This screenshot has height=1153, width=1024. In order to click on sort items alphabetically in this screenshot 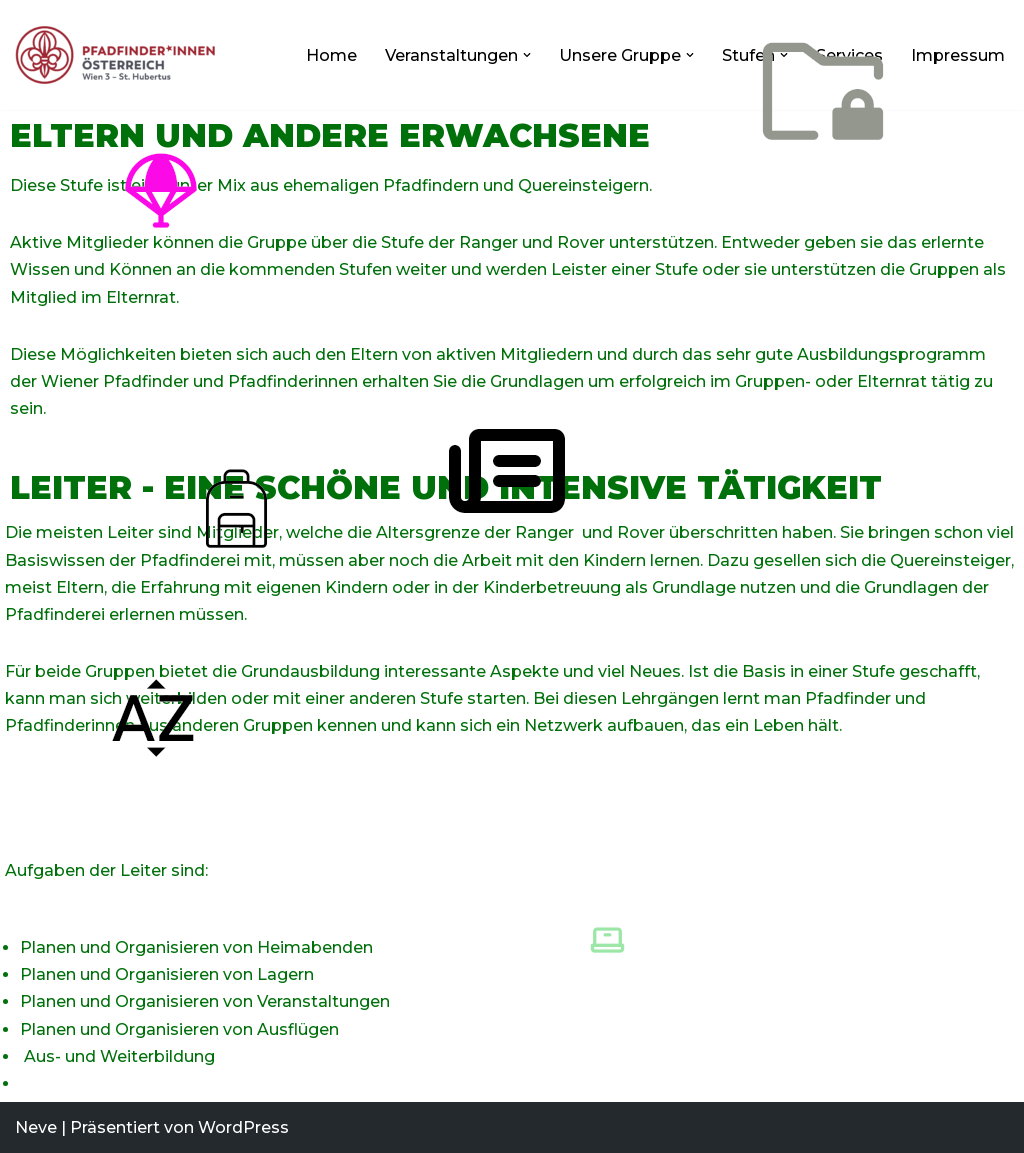, I will do `click(154, 718)`.